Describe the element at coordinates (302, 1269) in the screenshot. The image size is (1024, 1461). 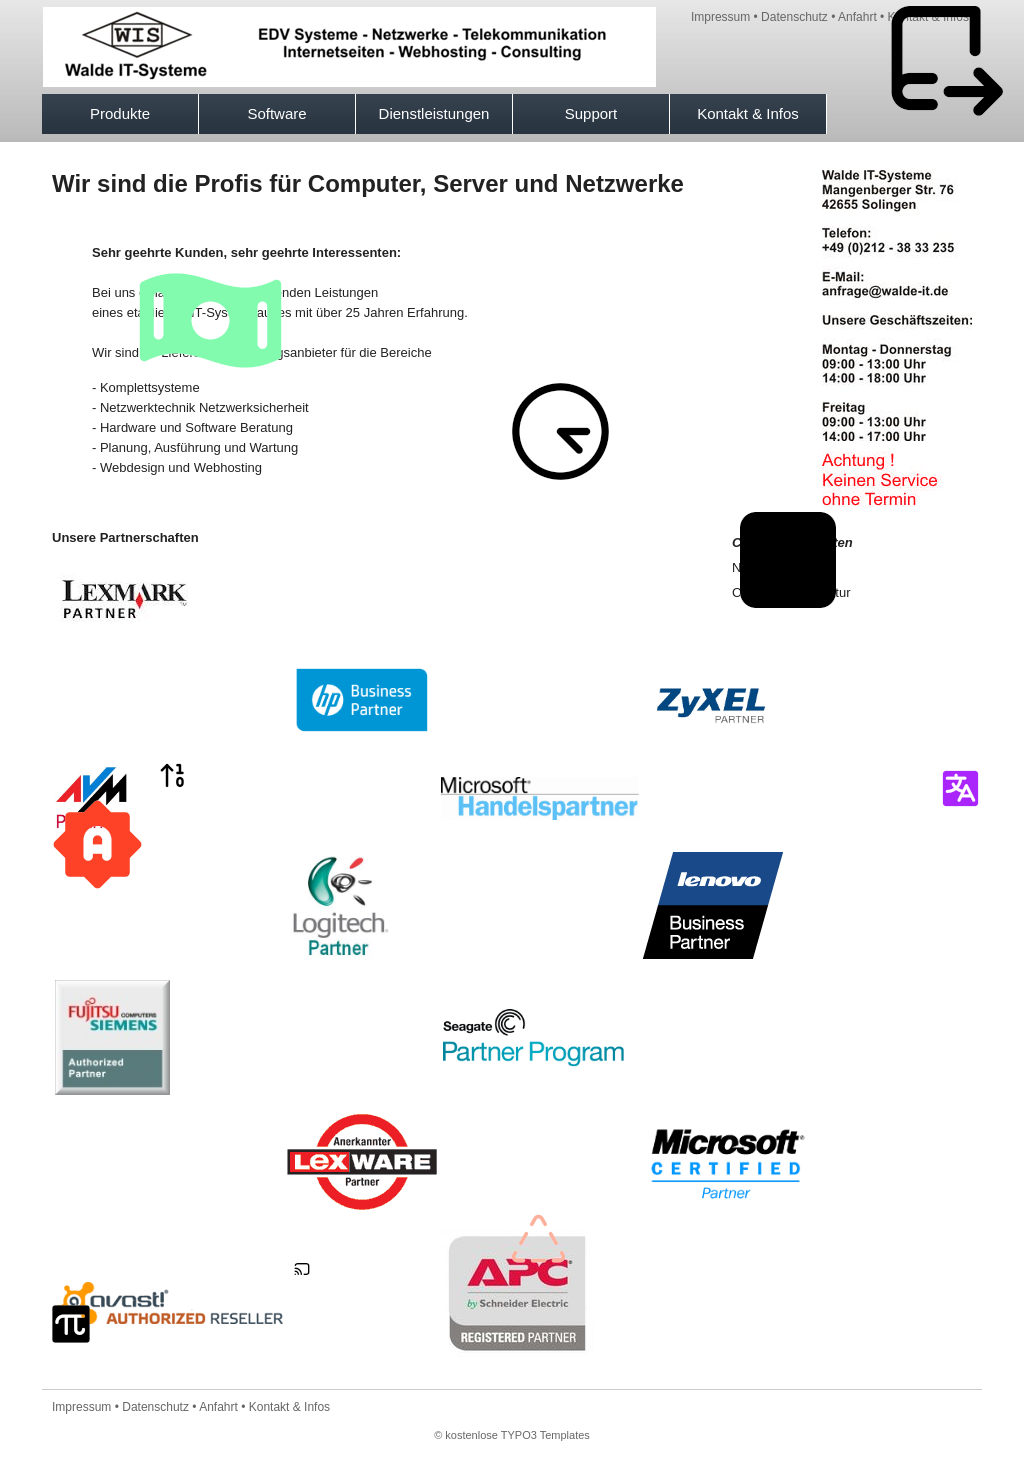
I see `cast your screen to a nearby device` at that location.